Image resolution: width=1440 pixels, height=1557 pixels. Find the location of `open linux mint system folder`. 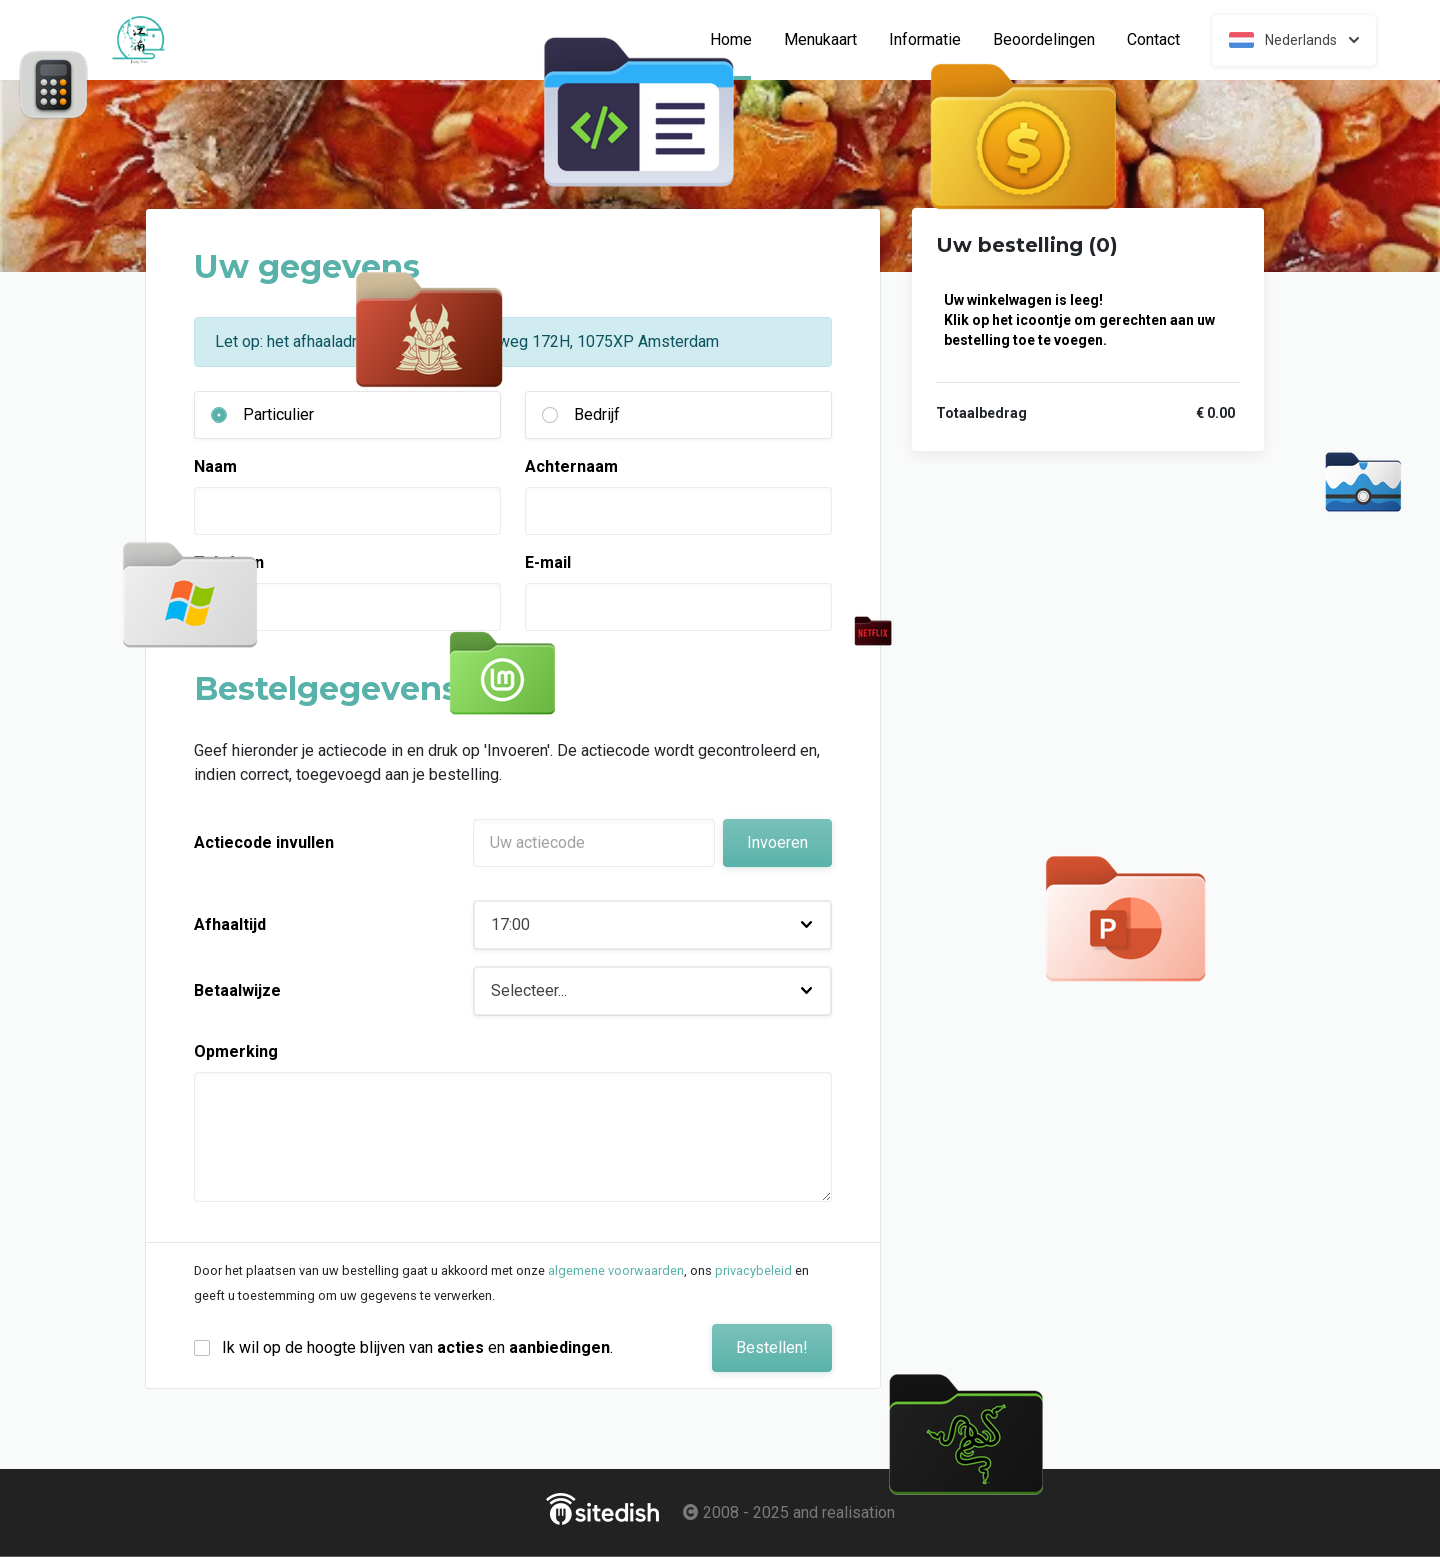

open linux mint system folder is located at coordinates (502, 676).